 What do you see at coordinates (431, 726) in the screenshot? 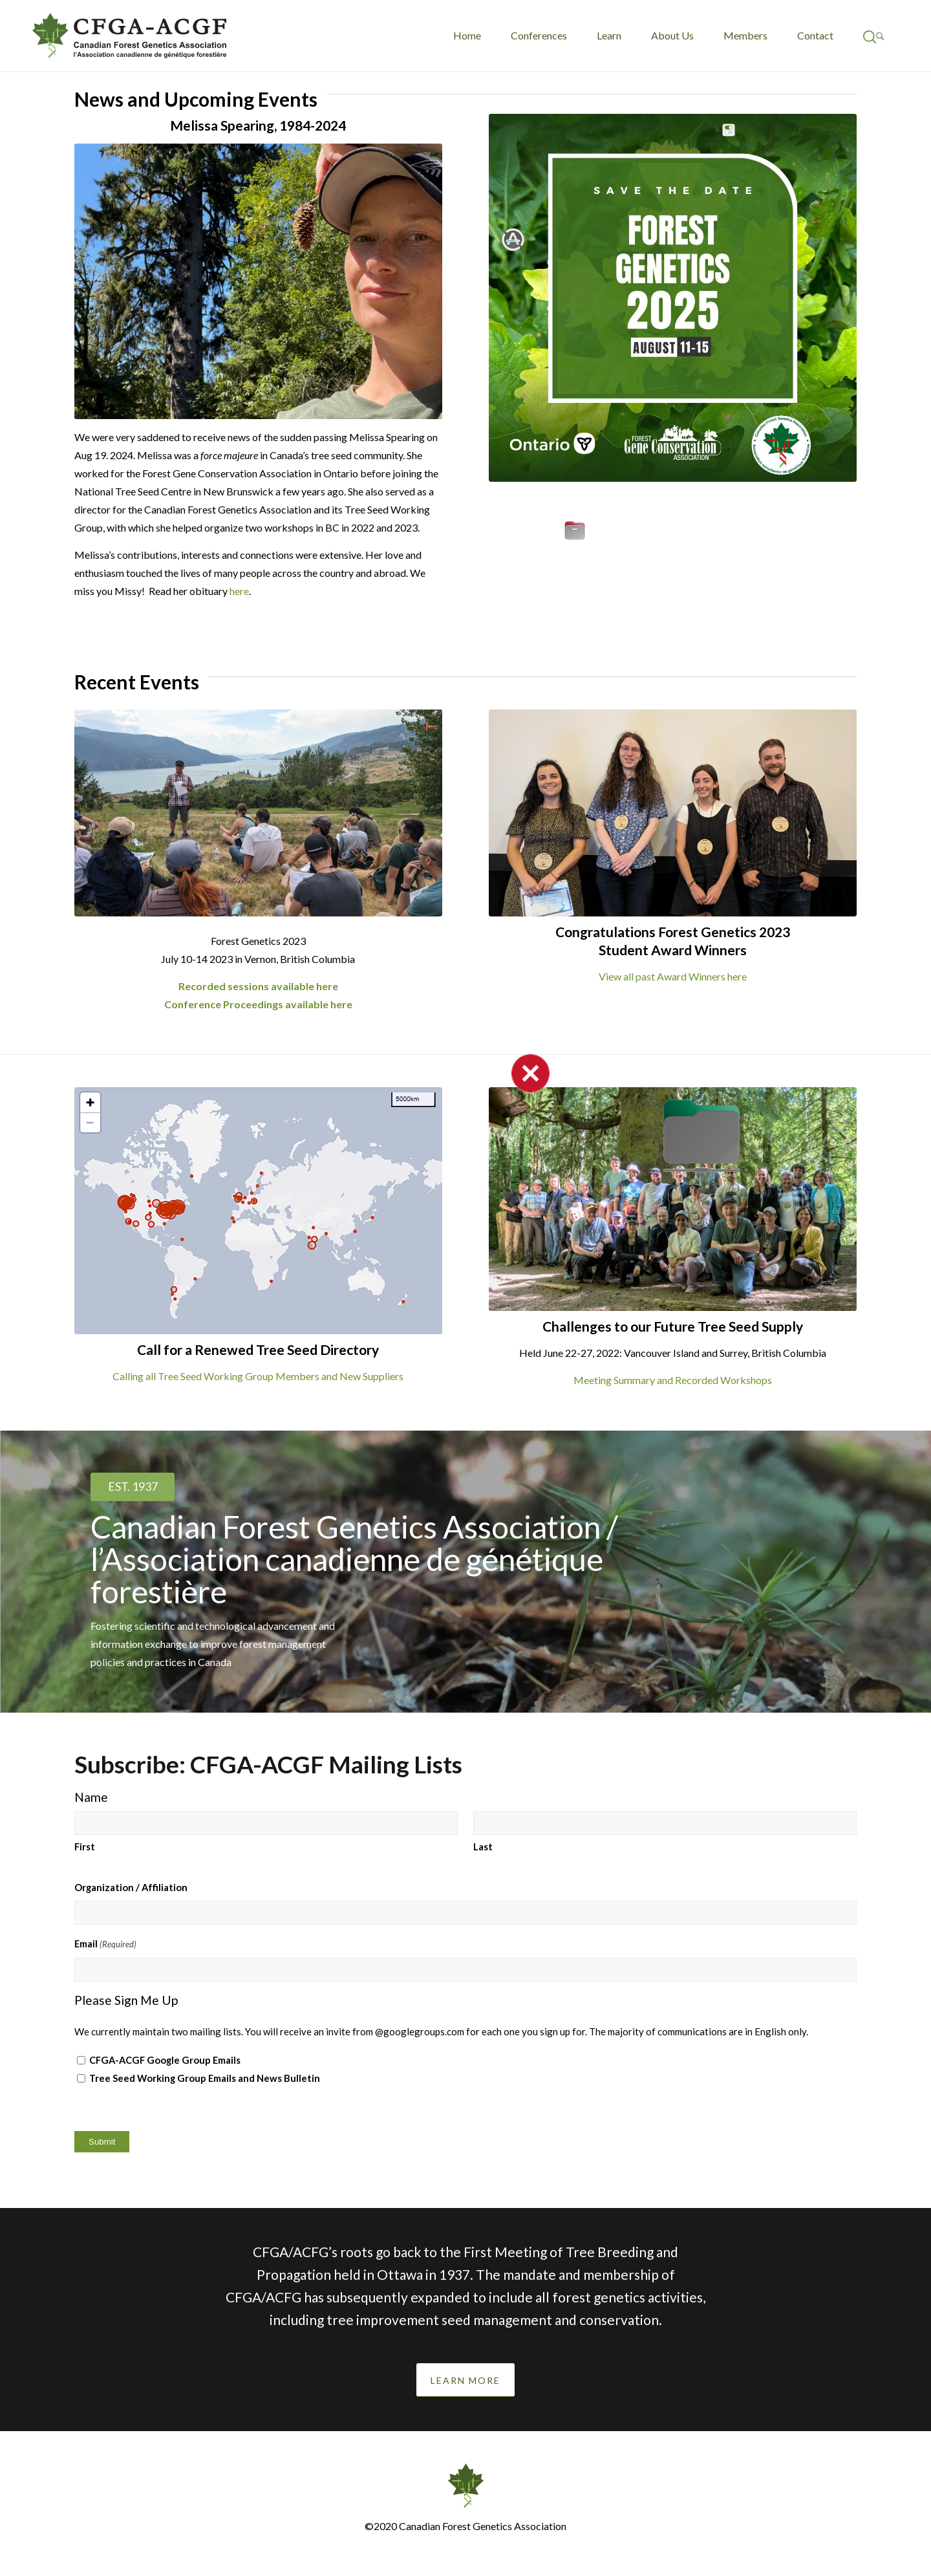
I see `go to the first item in a list or sequence` at bounding box center [431, 726].